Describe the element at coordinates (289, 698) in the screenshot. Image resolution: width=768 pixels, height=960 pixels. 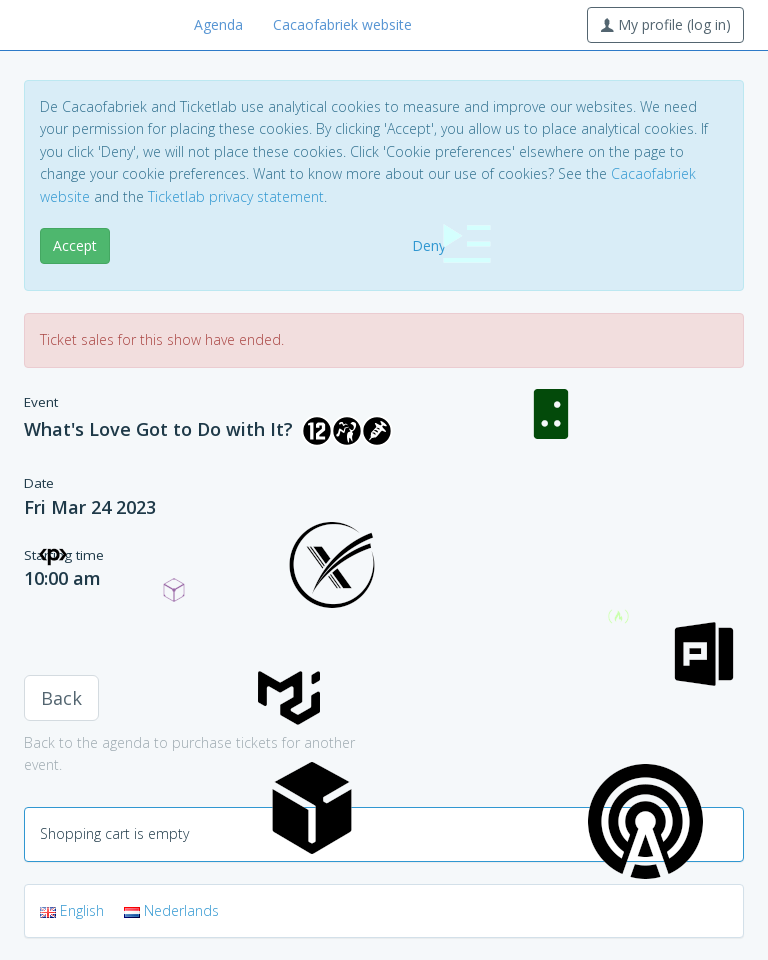
I see `MUI (Material UI) brand logo` at that location.